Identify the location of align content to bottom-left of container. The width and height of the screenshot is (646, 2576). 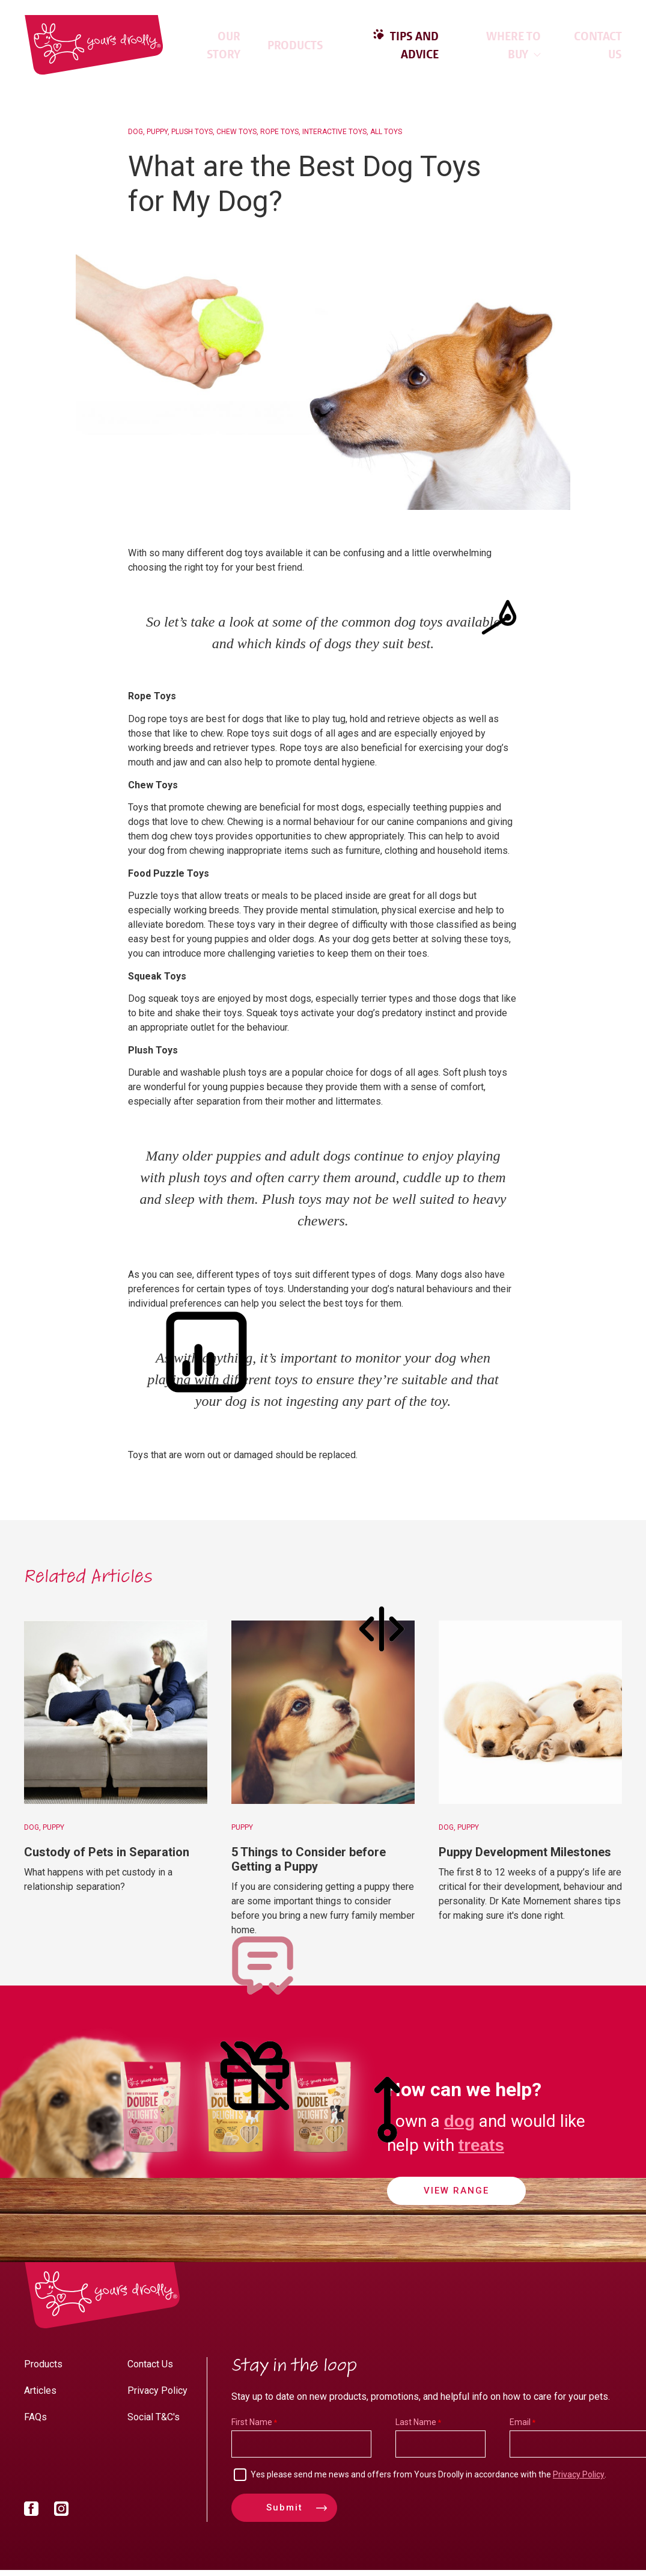
(206, 1352).